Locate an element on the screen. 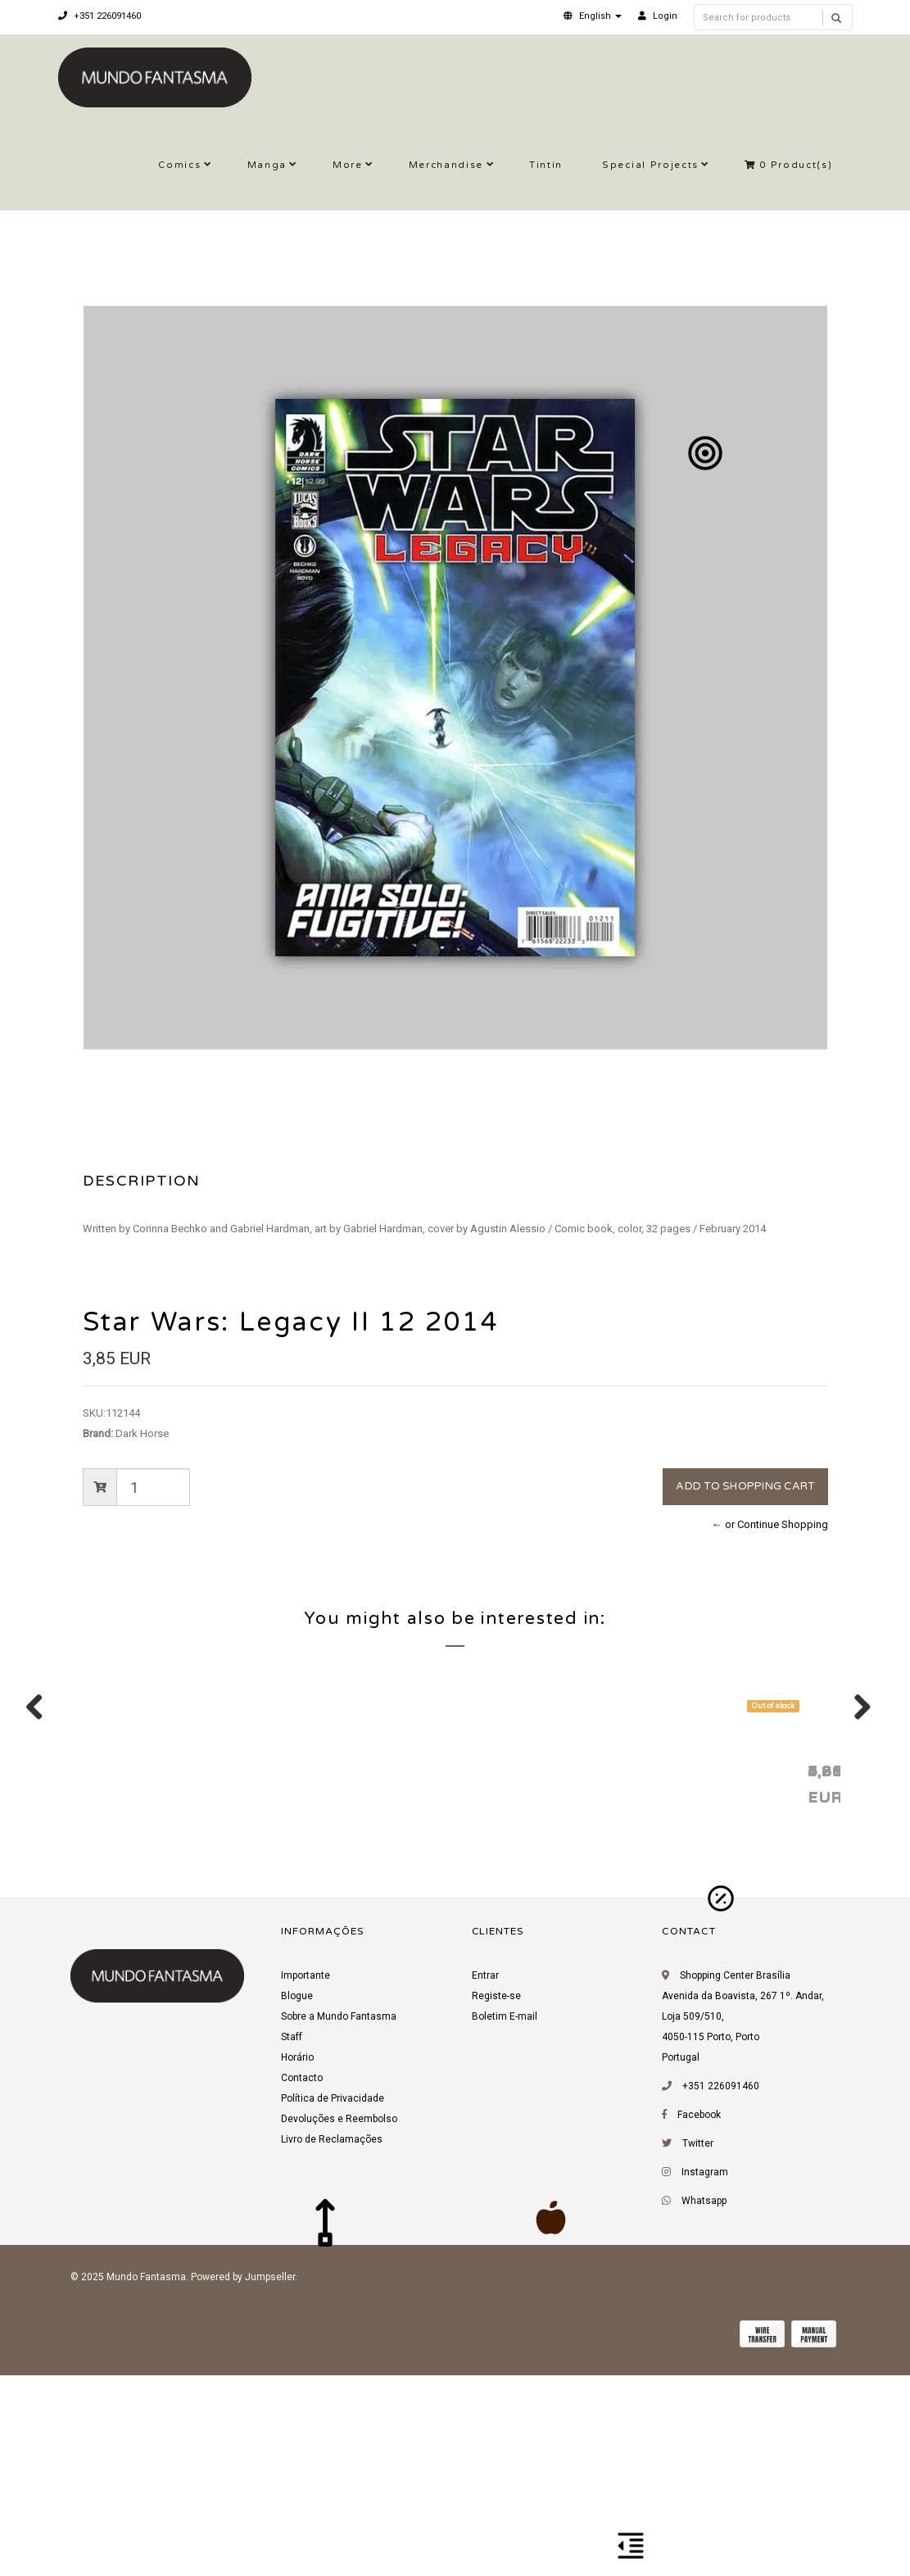 This screenshot has width=910, height=2576. access health or nutrition tracking features is located at coordinates (550, 2217).